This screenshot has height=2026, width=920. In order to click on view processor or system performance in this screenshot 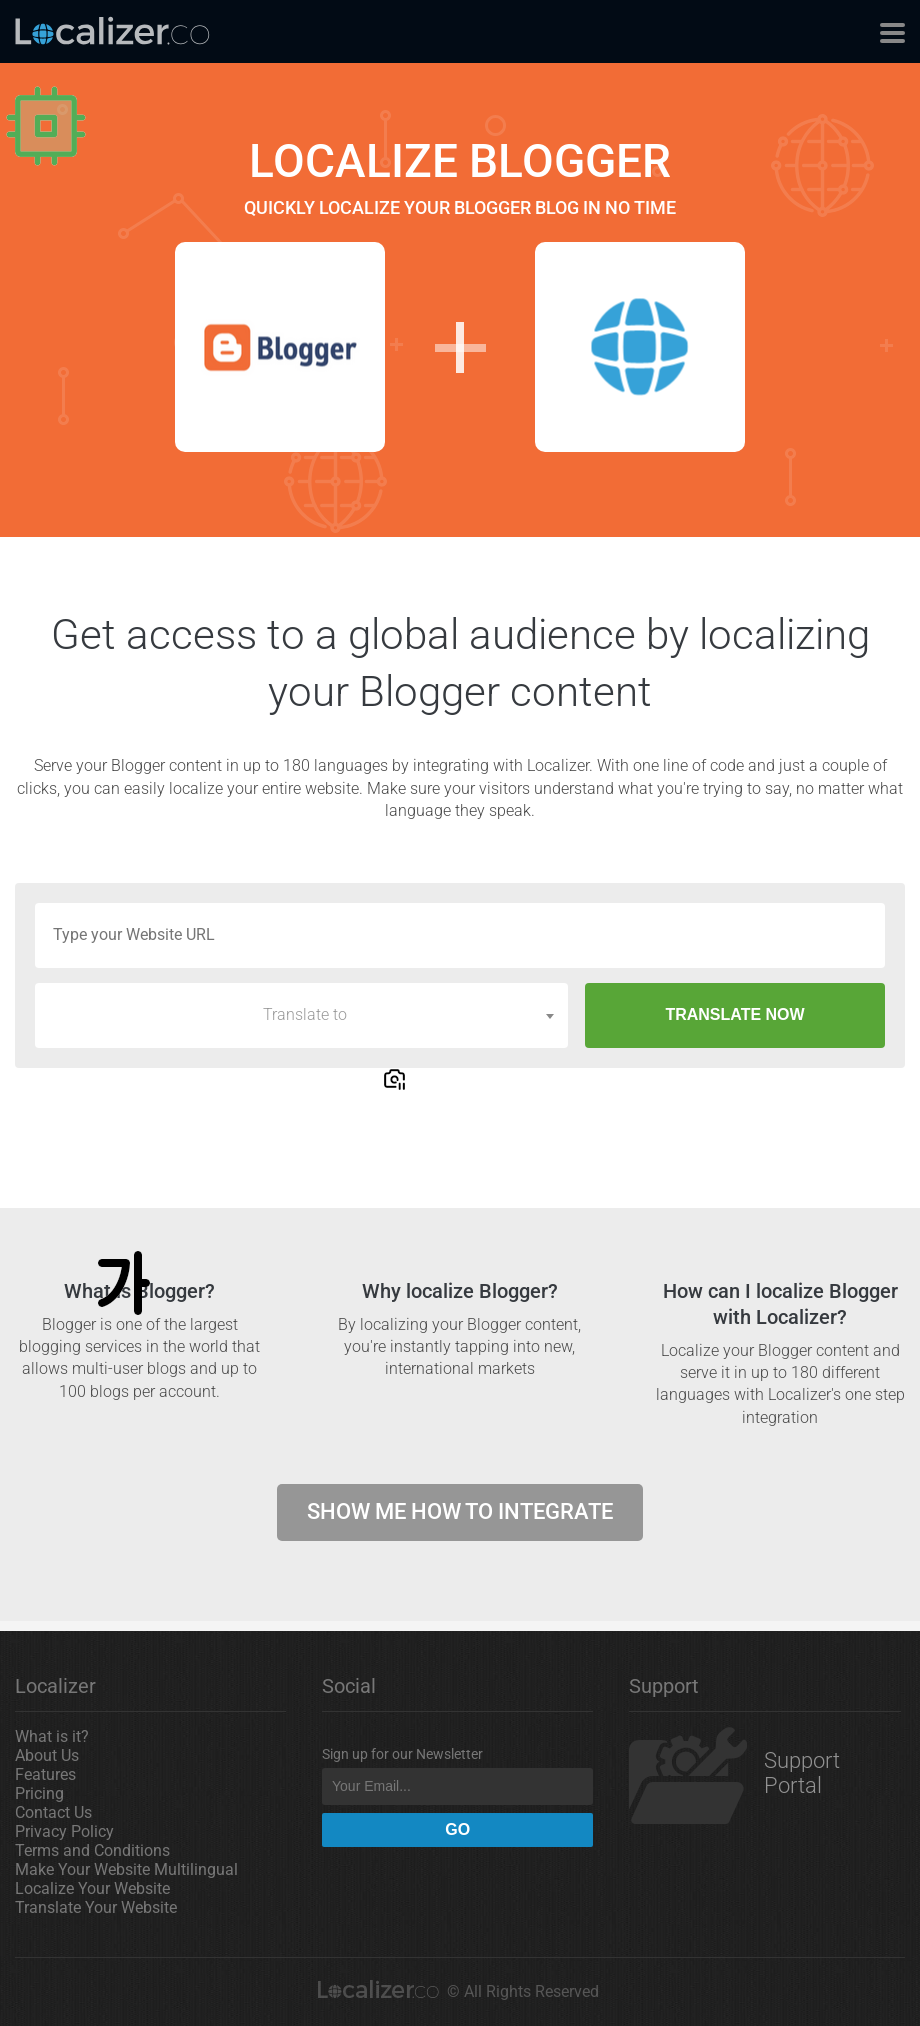, I will do `click(46, 126)`.